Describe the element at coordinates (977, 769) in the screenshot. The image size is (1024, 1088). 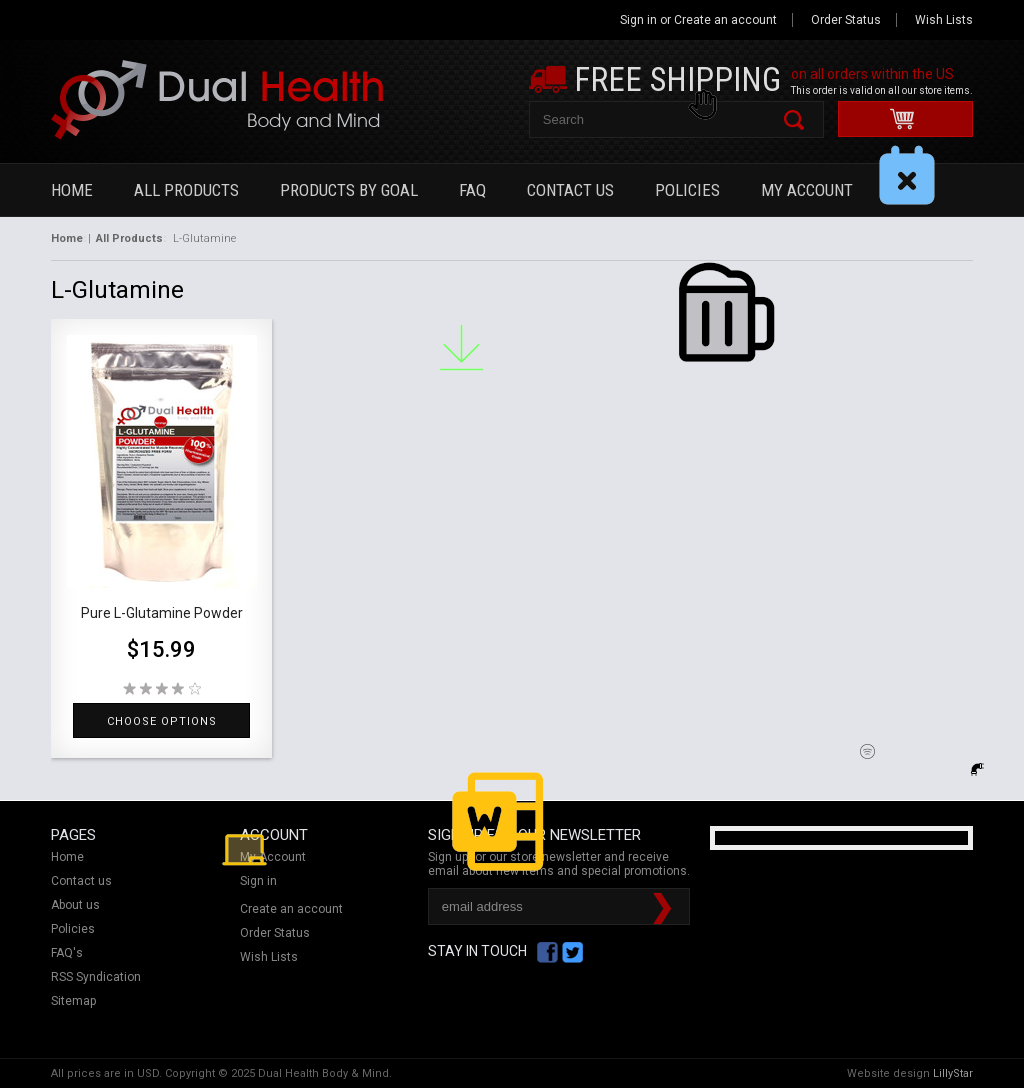
I see `plumbing or pipe connection settings` at that location.